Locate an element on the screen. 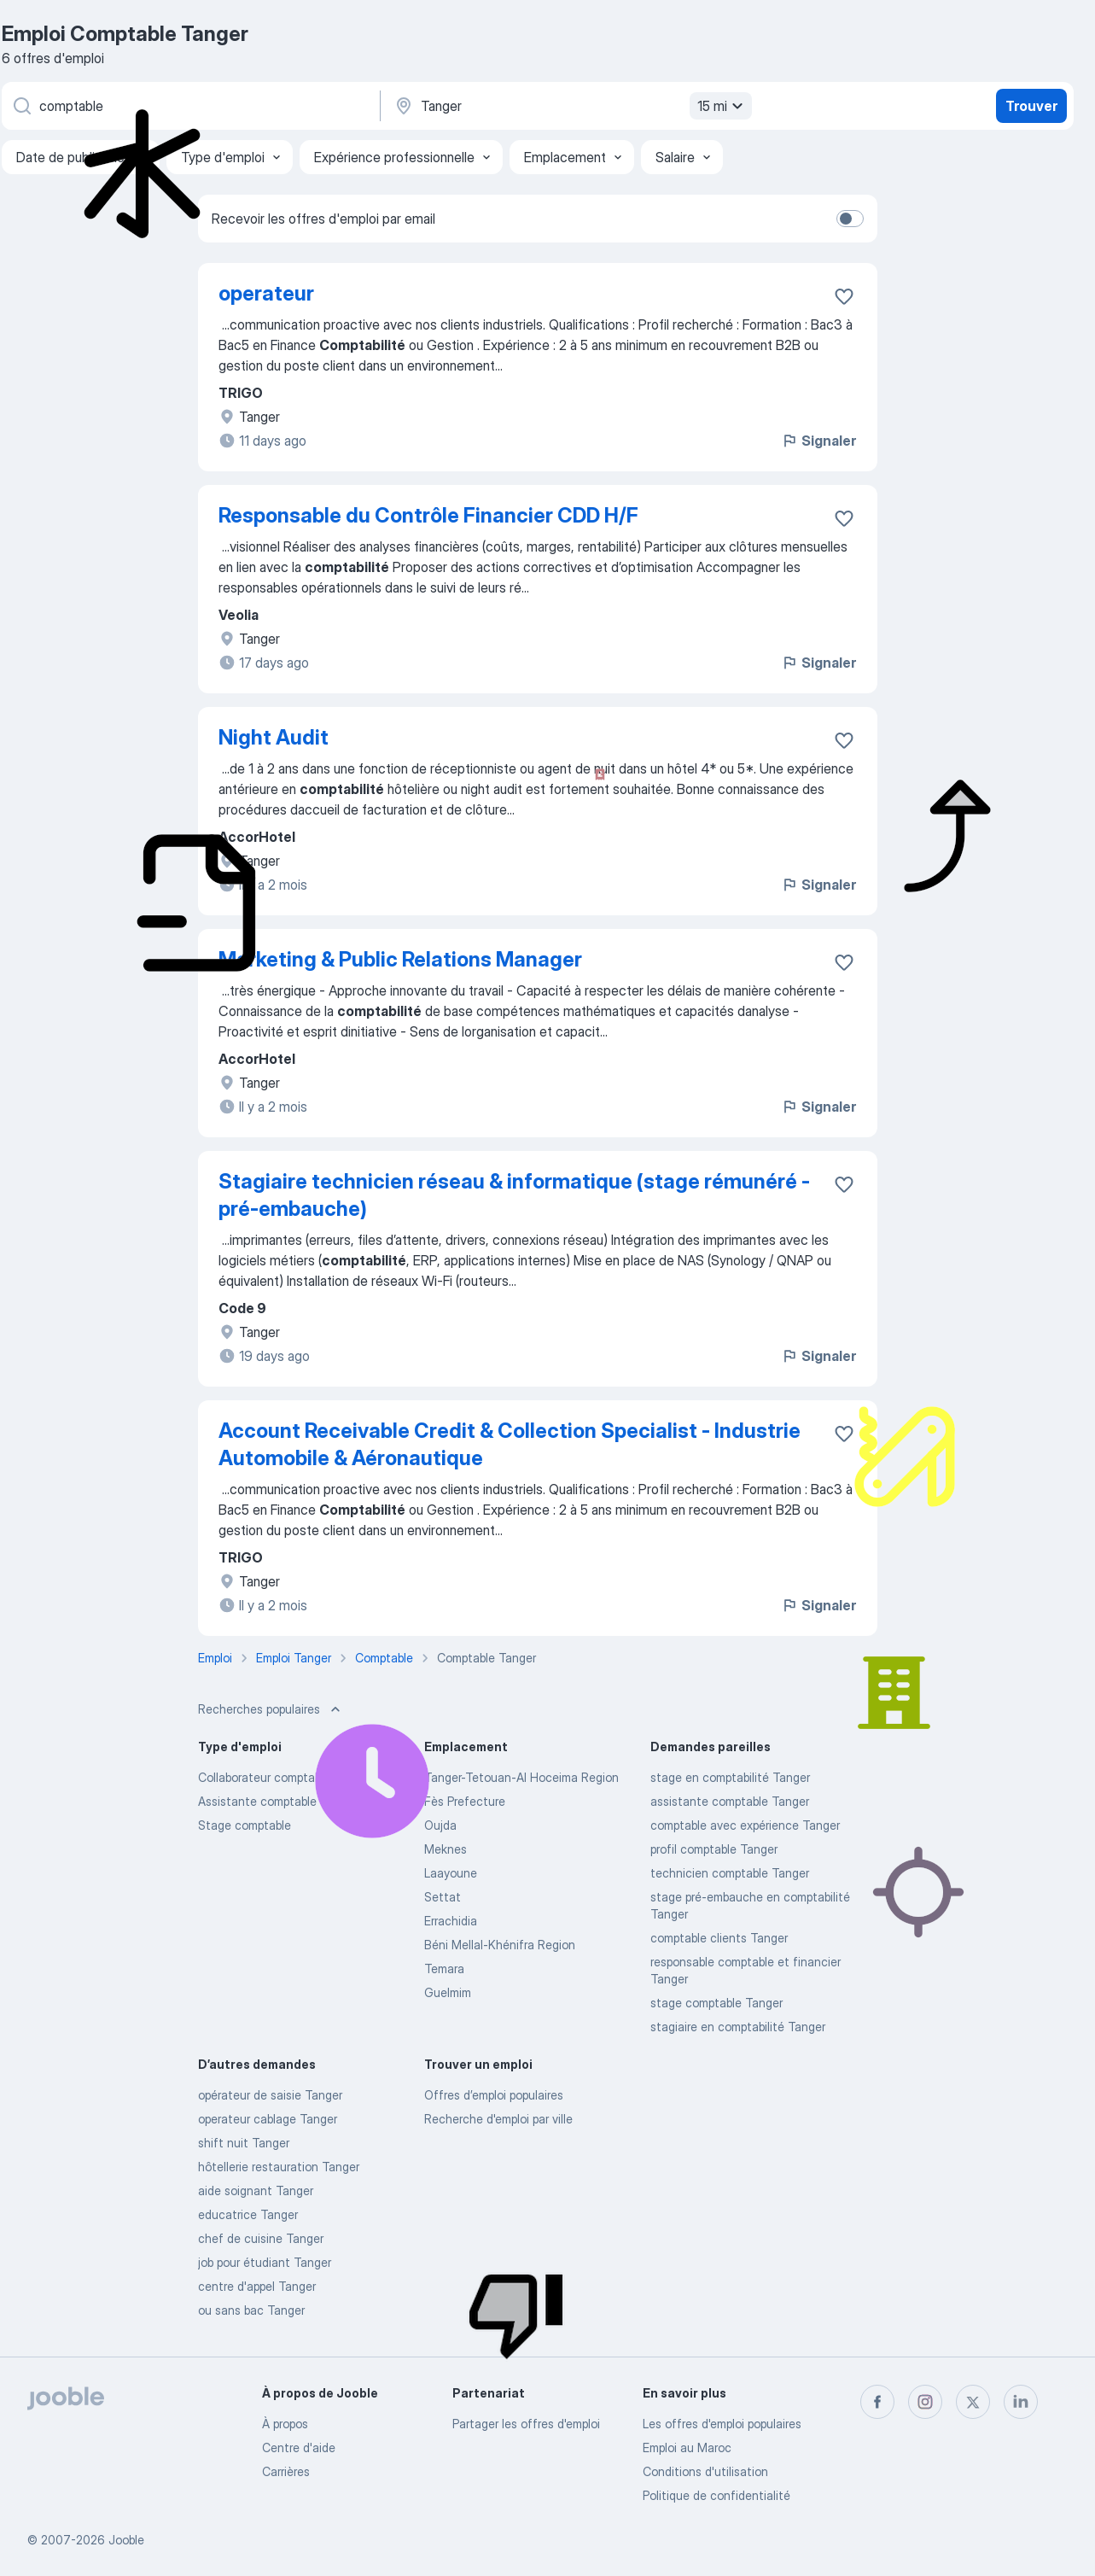  access confucianism or chinese philosophy content is located at coordinates (142, 173).